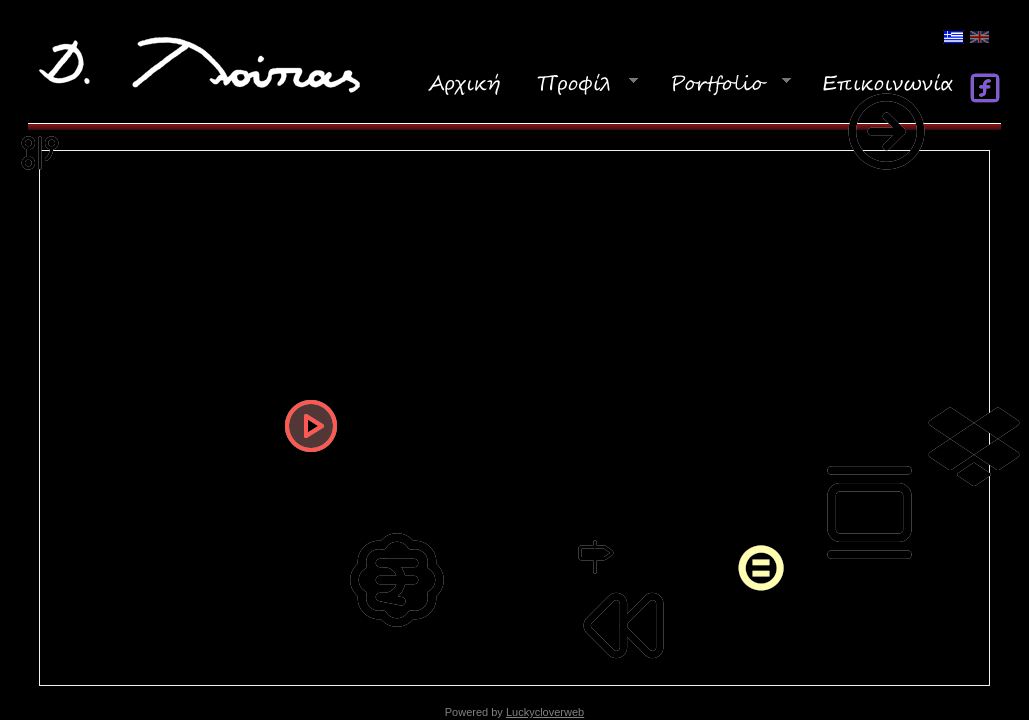  Describe the element at coordinates (595, 557) in the screenshot. I see `navigate to project milestones` at that location.